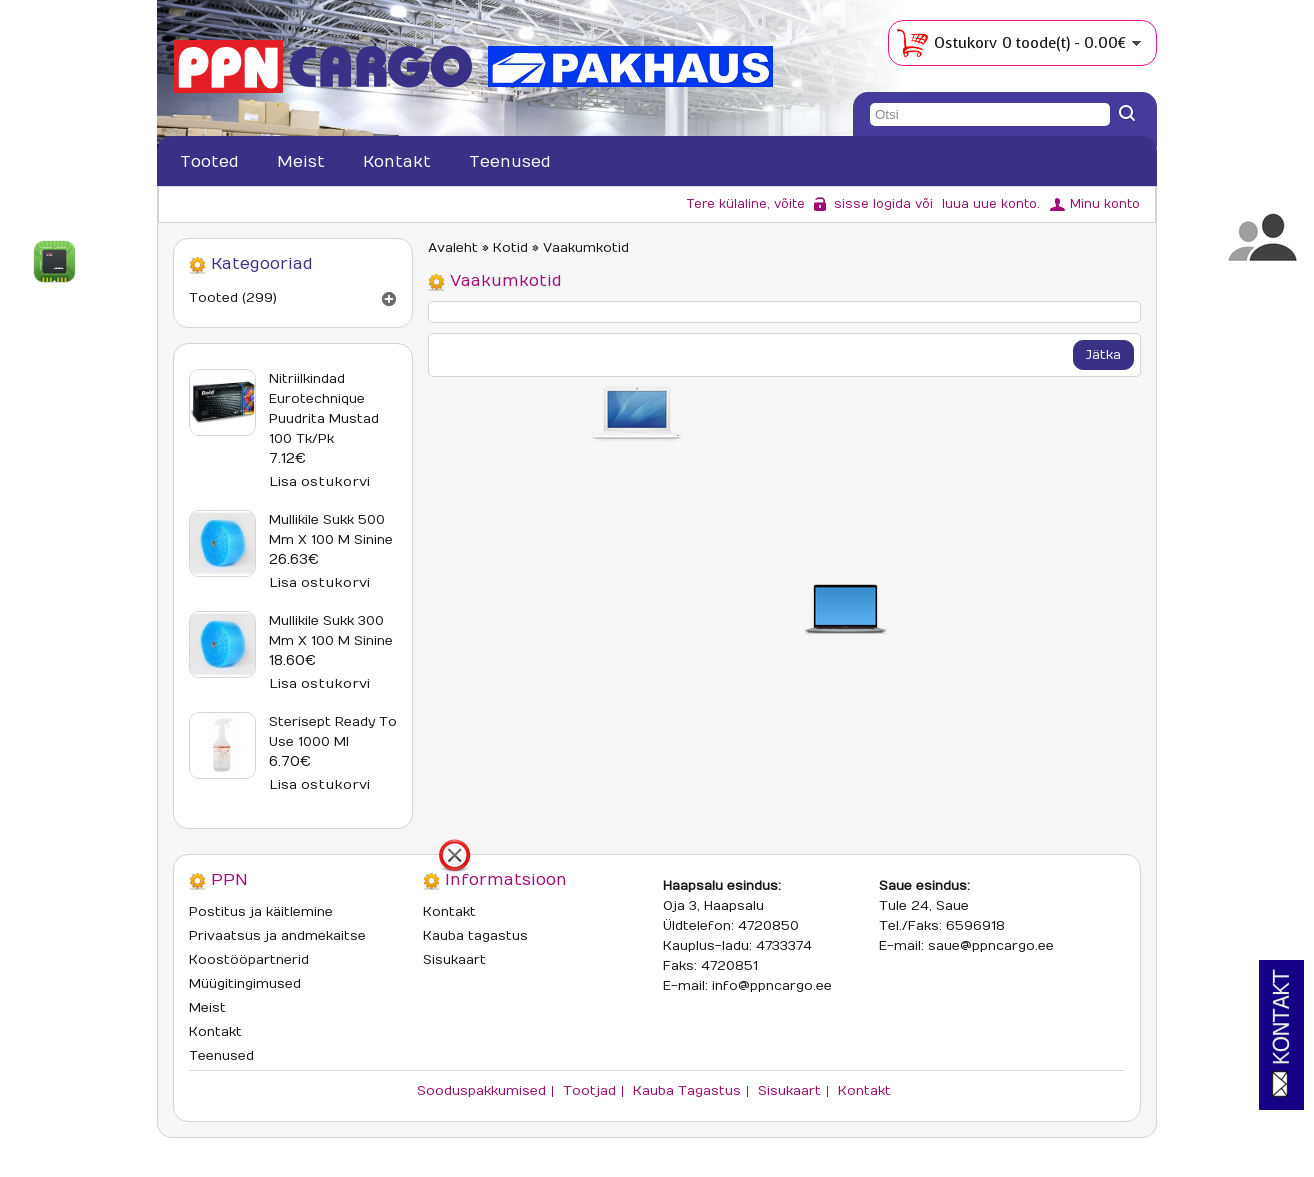 This screenshot has height=1177, width=1314. Describe the element at coordinates (637, 409) in the screenshot. I see `indicates this mac device in system preferences` at that location.